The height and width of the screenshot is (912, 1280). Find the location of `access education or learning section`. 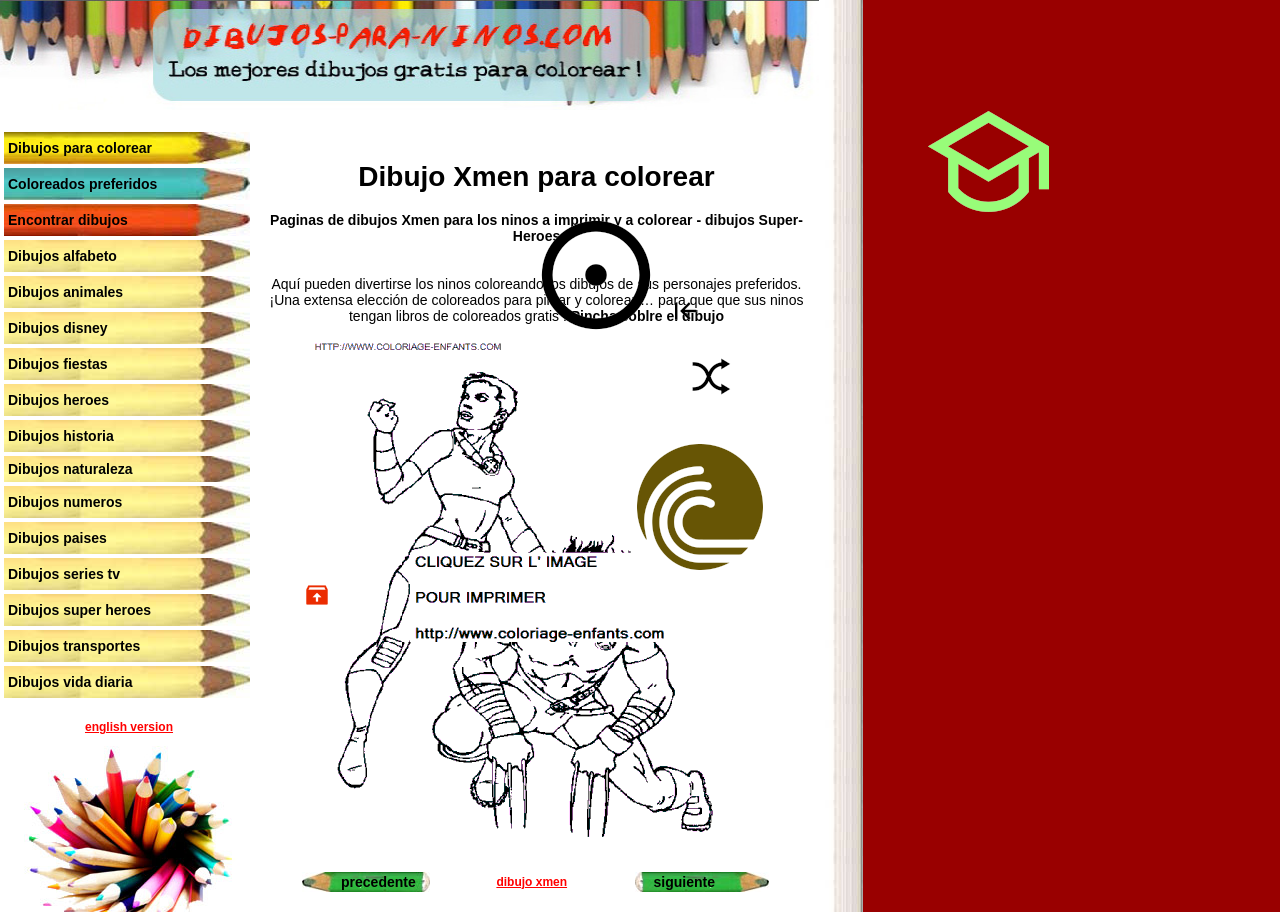

access education or learning section is located at coordinates (988, 161).